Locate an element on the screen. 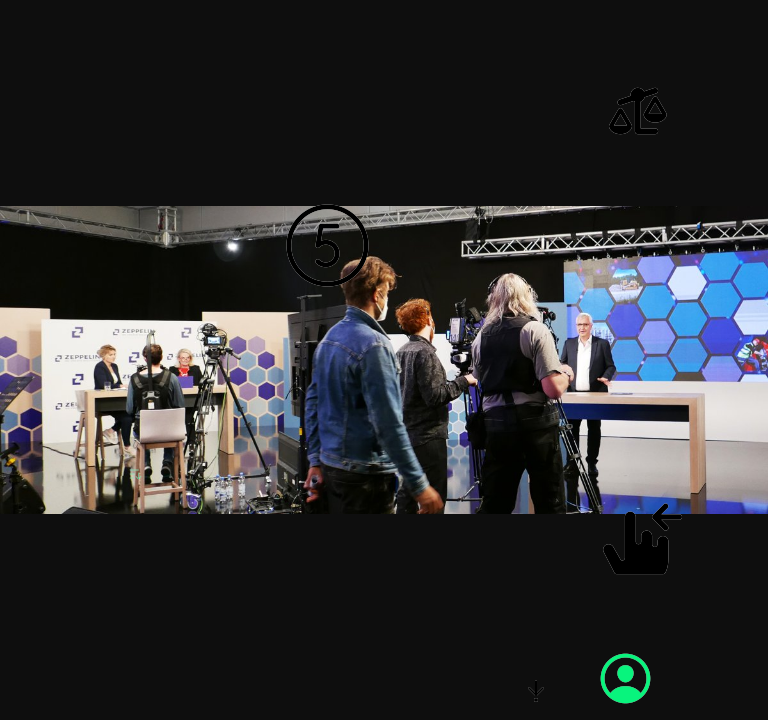 Image resolution: width=768 pixels, height=720 pixels. indicates an unbalanced comparison or unequal weight is located at coordinates (638, 111).